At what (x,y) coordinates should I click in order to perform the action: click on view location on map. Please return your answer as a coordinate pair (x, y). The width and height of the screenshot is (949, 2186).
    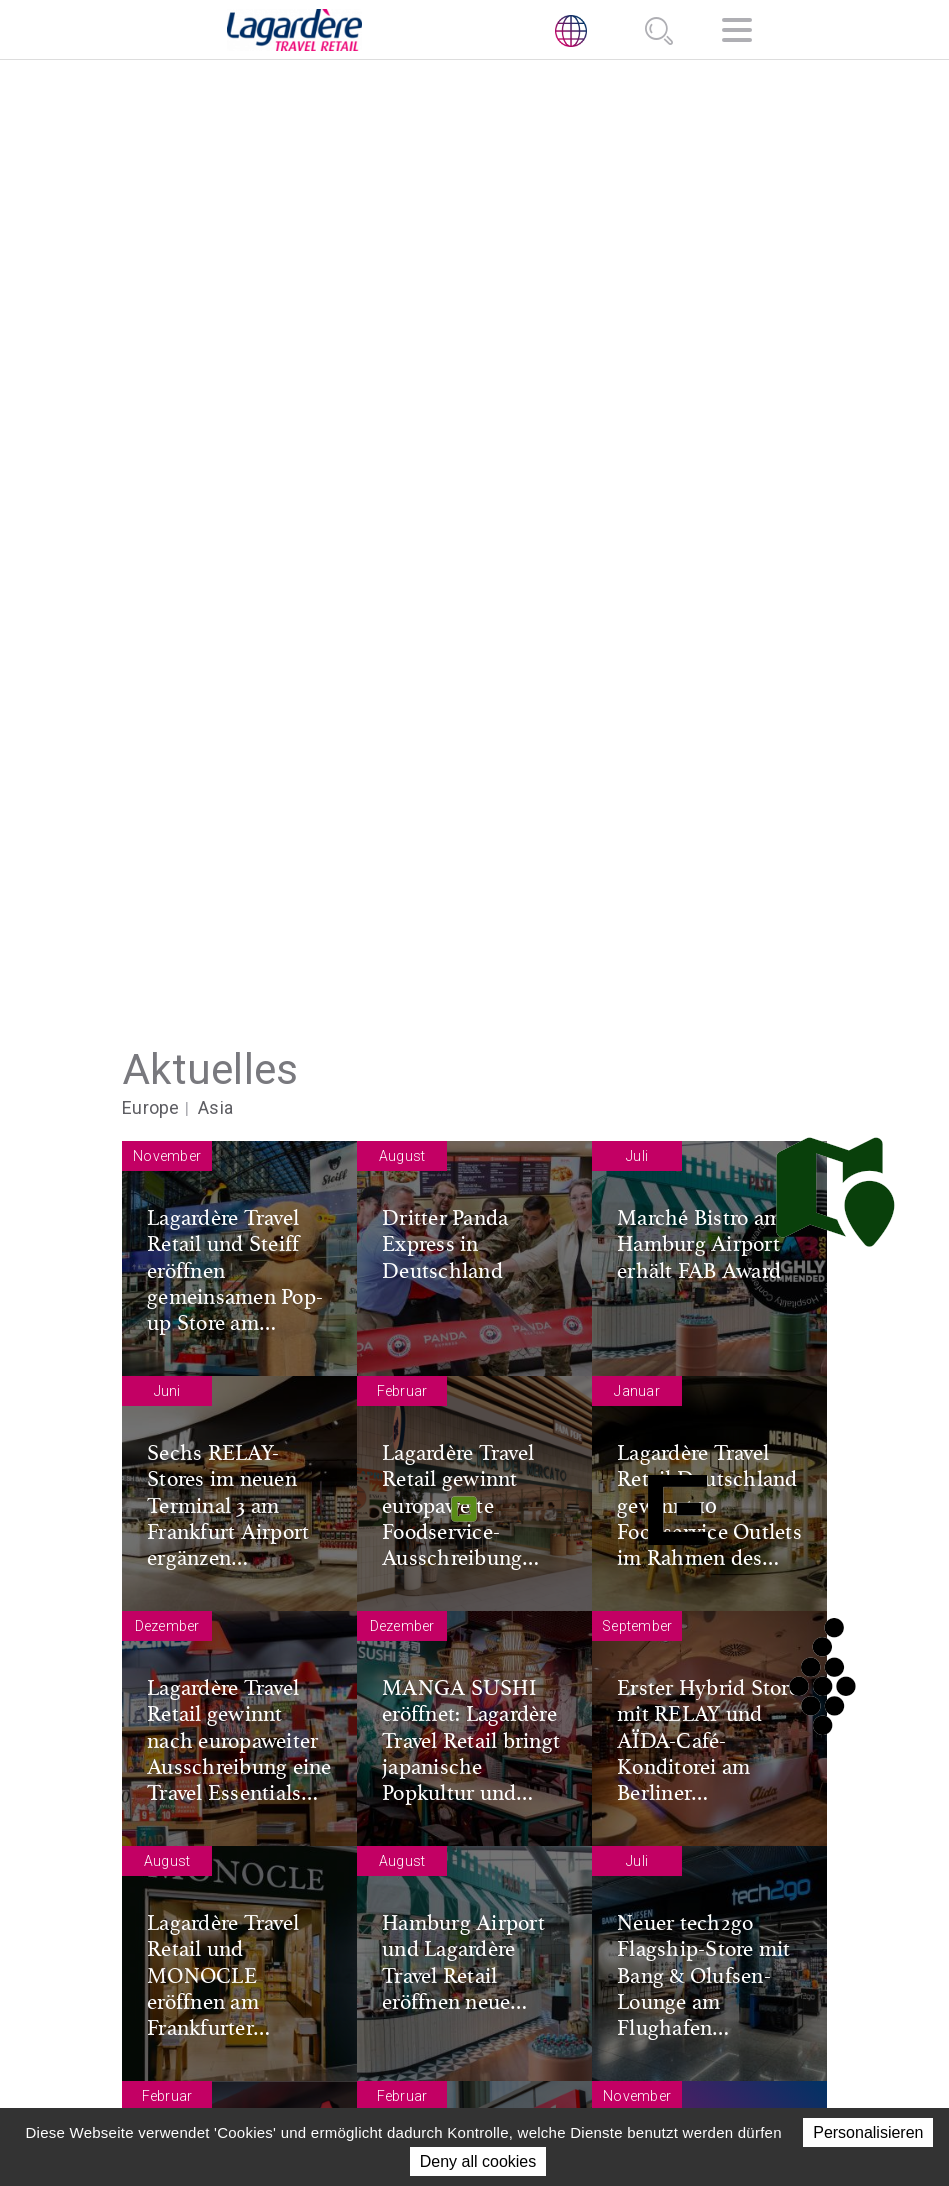
    Looking at the image, I should click on (829, 1187).